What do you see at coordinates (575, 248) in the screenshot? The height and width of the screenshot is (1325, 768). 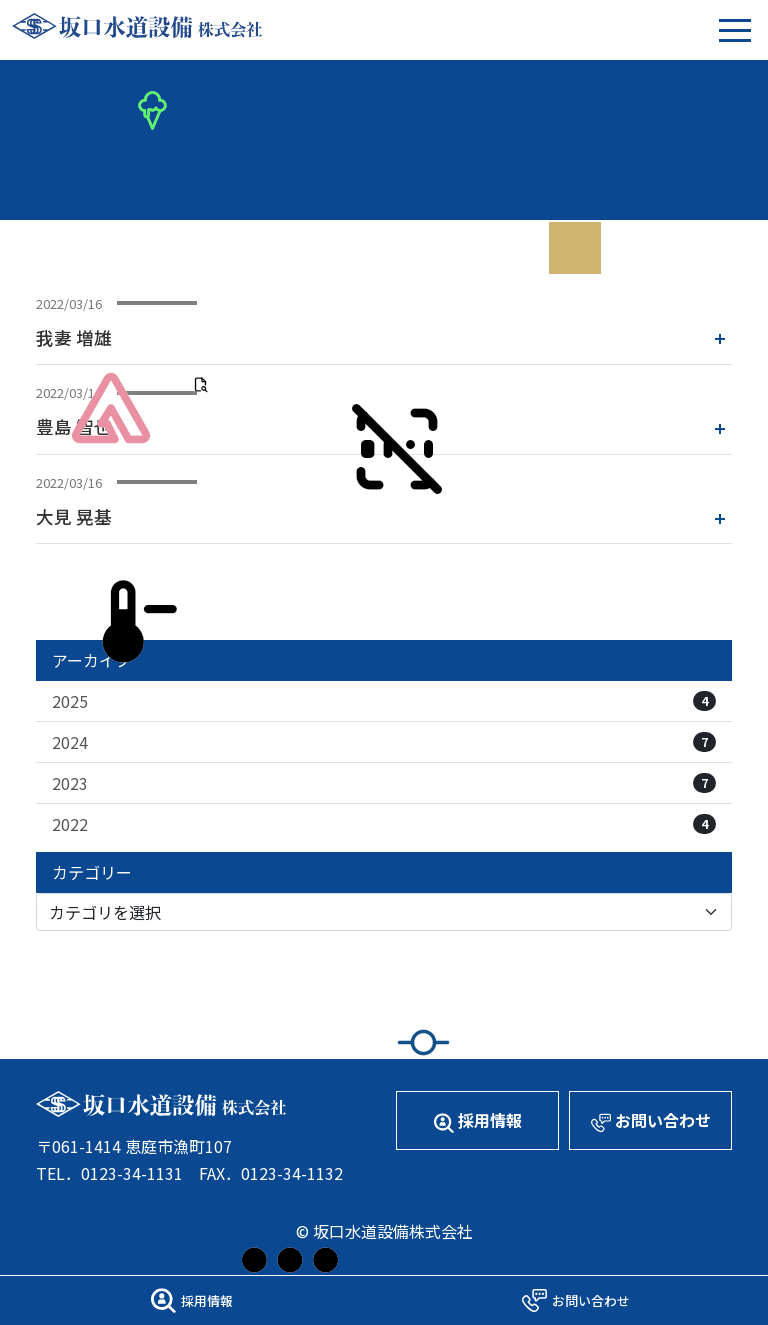 I see `stop media playback` at bounding box center [575, 248].